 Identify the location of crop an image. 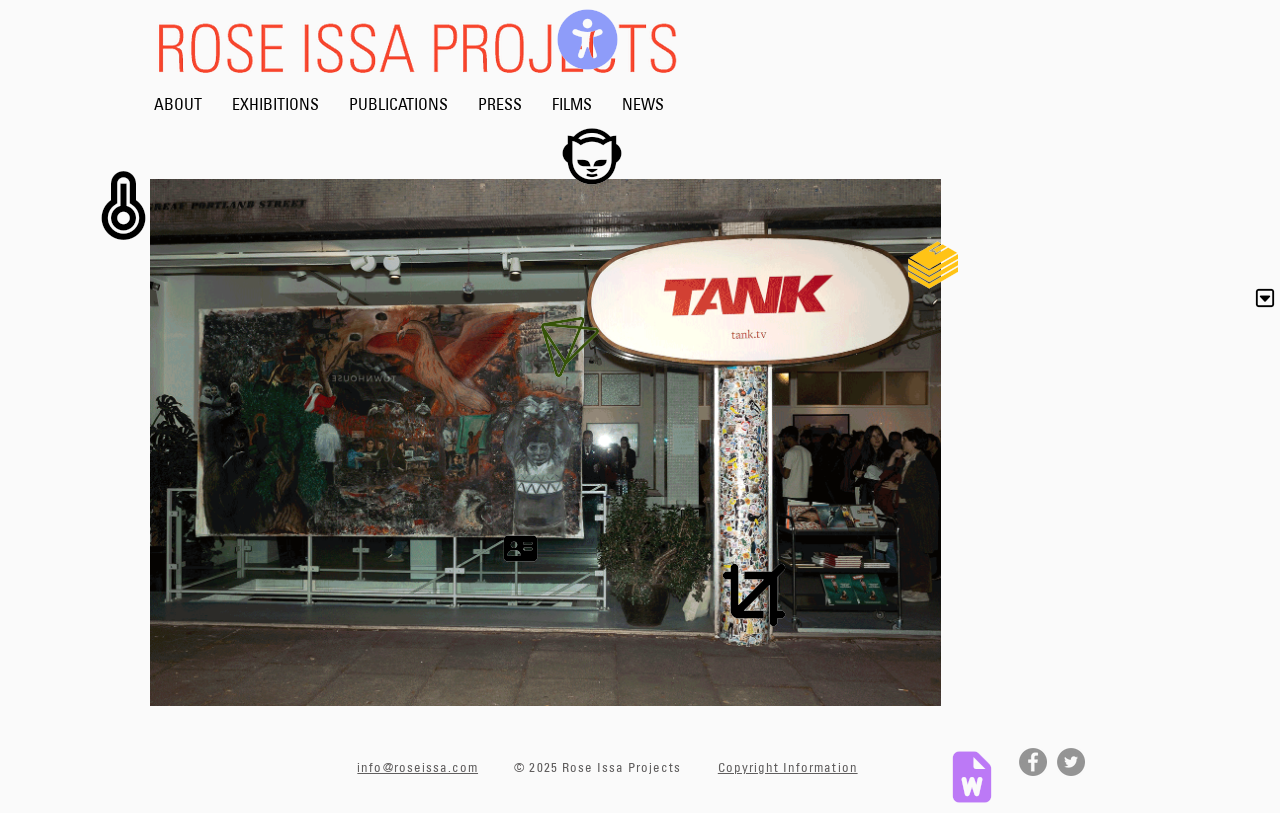
(754, 595).